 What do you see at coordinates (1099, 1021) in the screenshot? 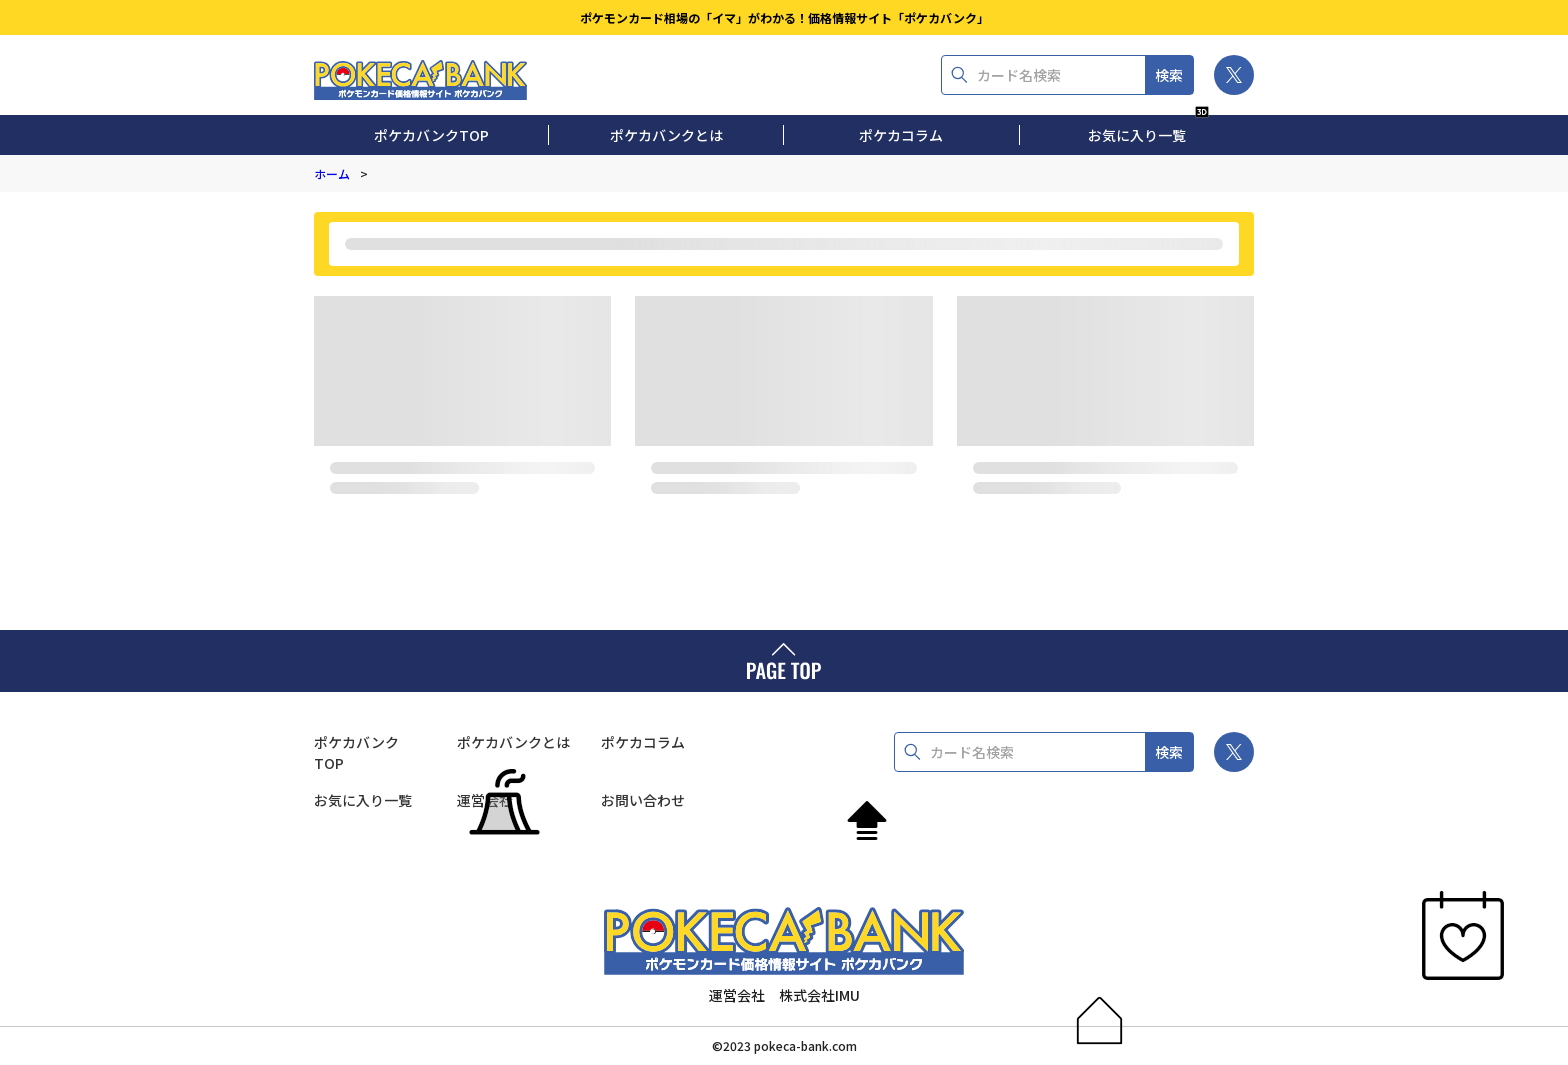
I see `navigate to home screen` at bounding box center [1099, 1021].